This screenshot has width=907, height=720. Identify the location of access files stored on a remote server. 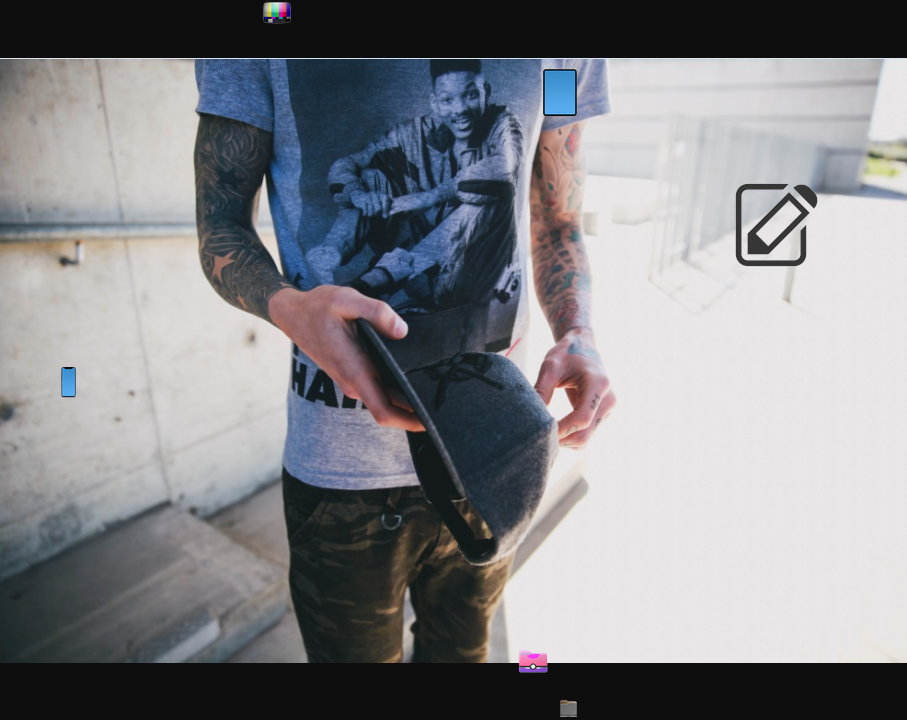
(568, 708).